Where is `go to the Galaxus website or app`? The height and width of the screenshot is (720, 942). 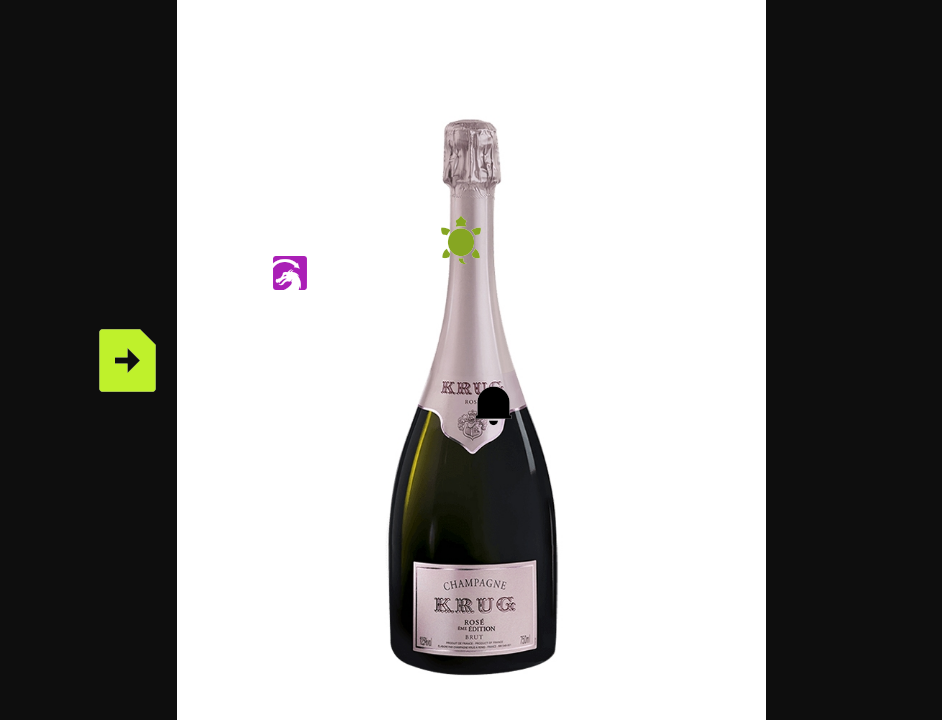
go to the Galaxus website or app is located at coordinates (461, 240).